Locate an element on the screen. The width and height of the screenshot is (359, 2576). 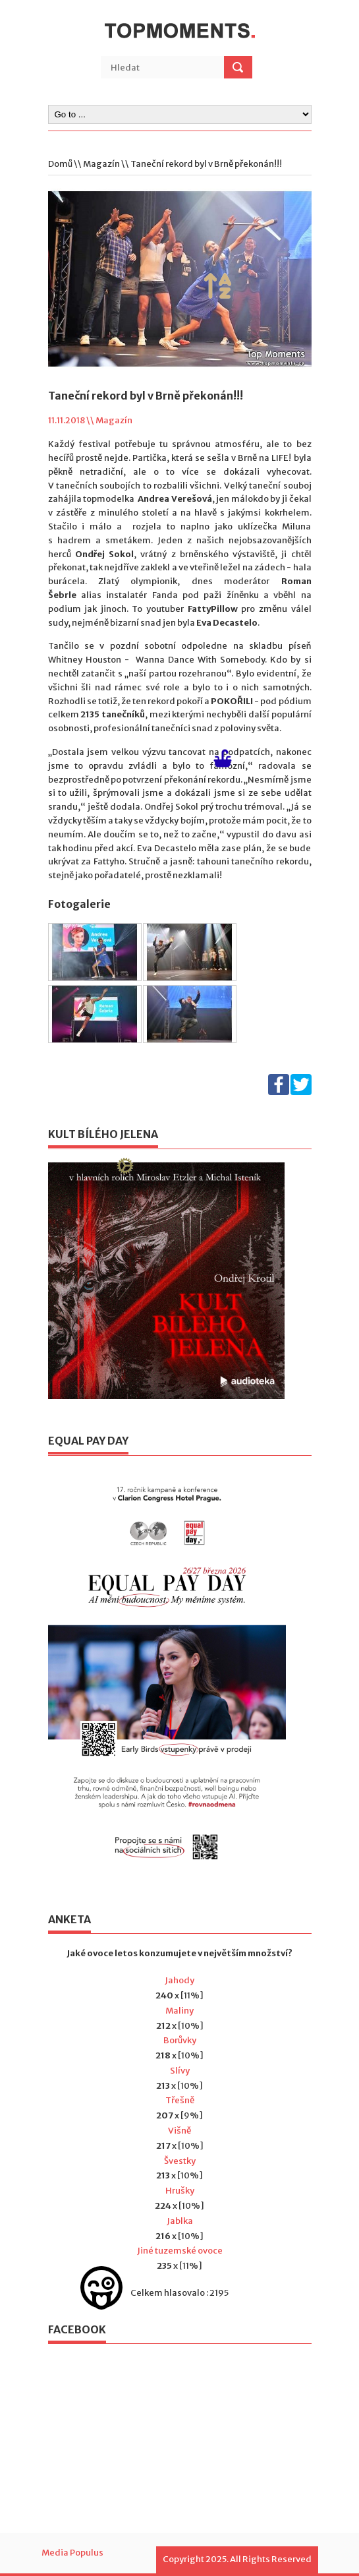
sort alphabetically A to Z is located at coordinates (217, 285).